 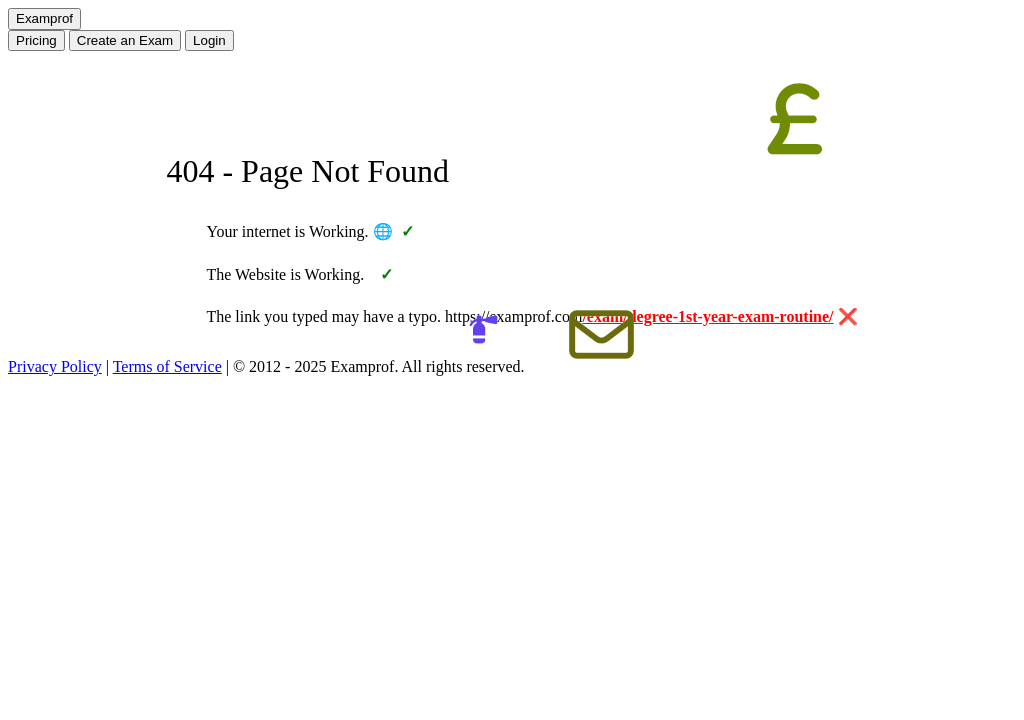 What do you see at coordinates (483, 329) in the screenshot?
I see `fire safety equipment indicator` at bounding box center [483, 329].